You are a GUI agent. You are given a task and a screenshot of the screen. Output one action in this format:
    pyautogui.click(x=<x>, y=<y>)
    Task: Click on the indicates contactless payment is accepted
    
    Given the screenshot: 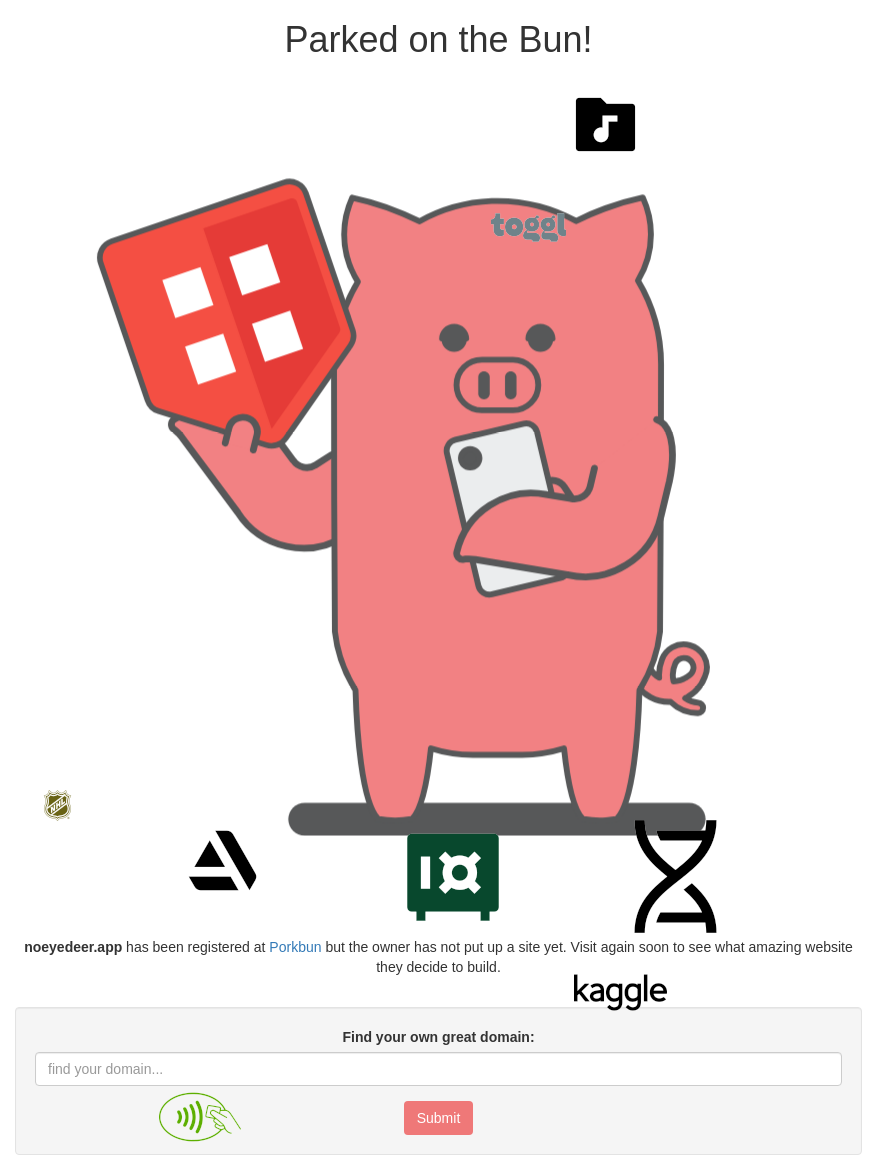 What is the action you would take?
    pyautogui.click(x=200, y=1117)
    